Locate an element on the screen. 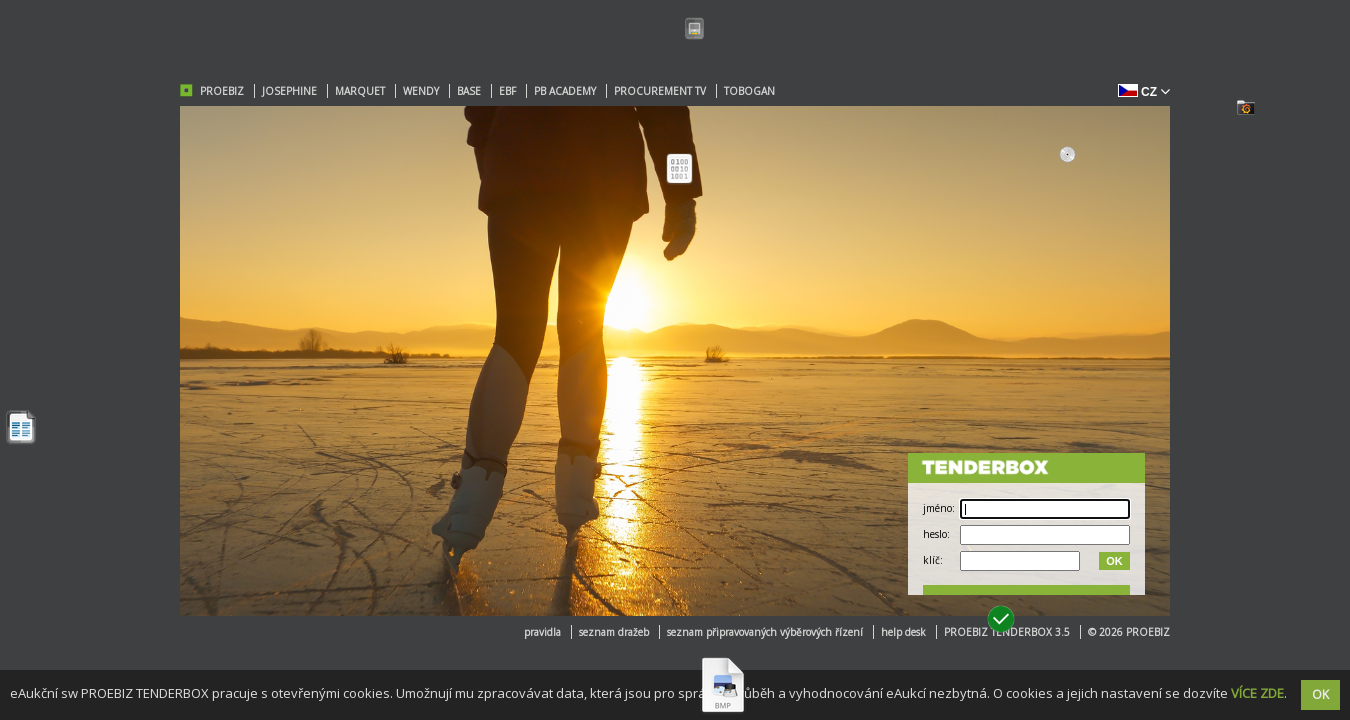 This screenshot has width=1350, height=720. open grafana project folder is located at coordinates (1246, 108).